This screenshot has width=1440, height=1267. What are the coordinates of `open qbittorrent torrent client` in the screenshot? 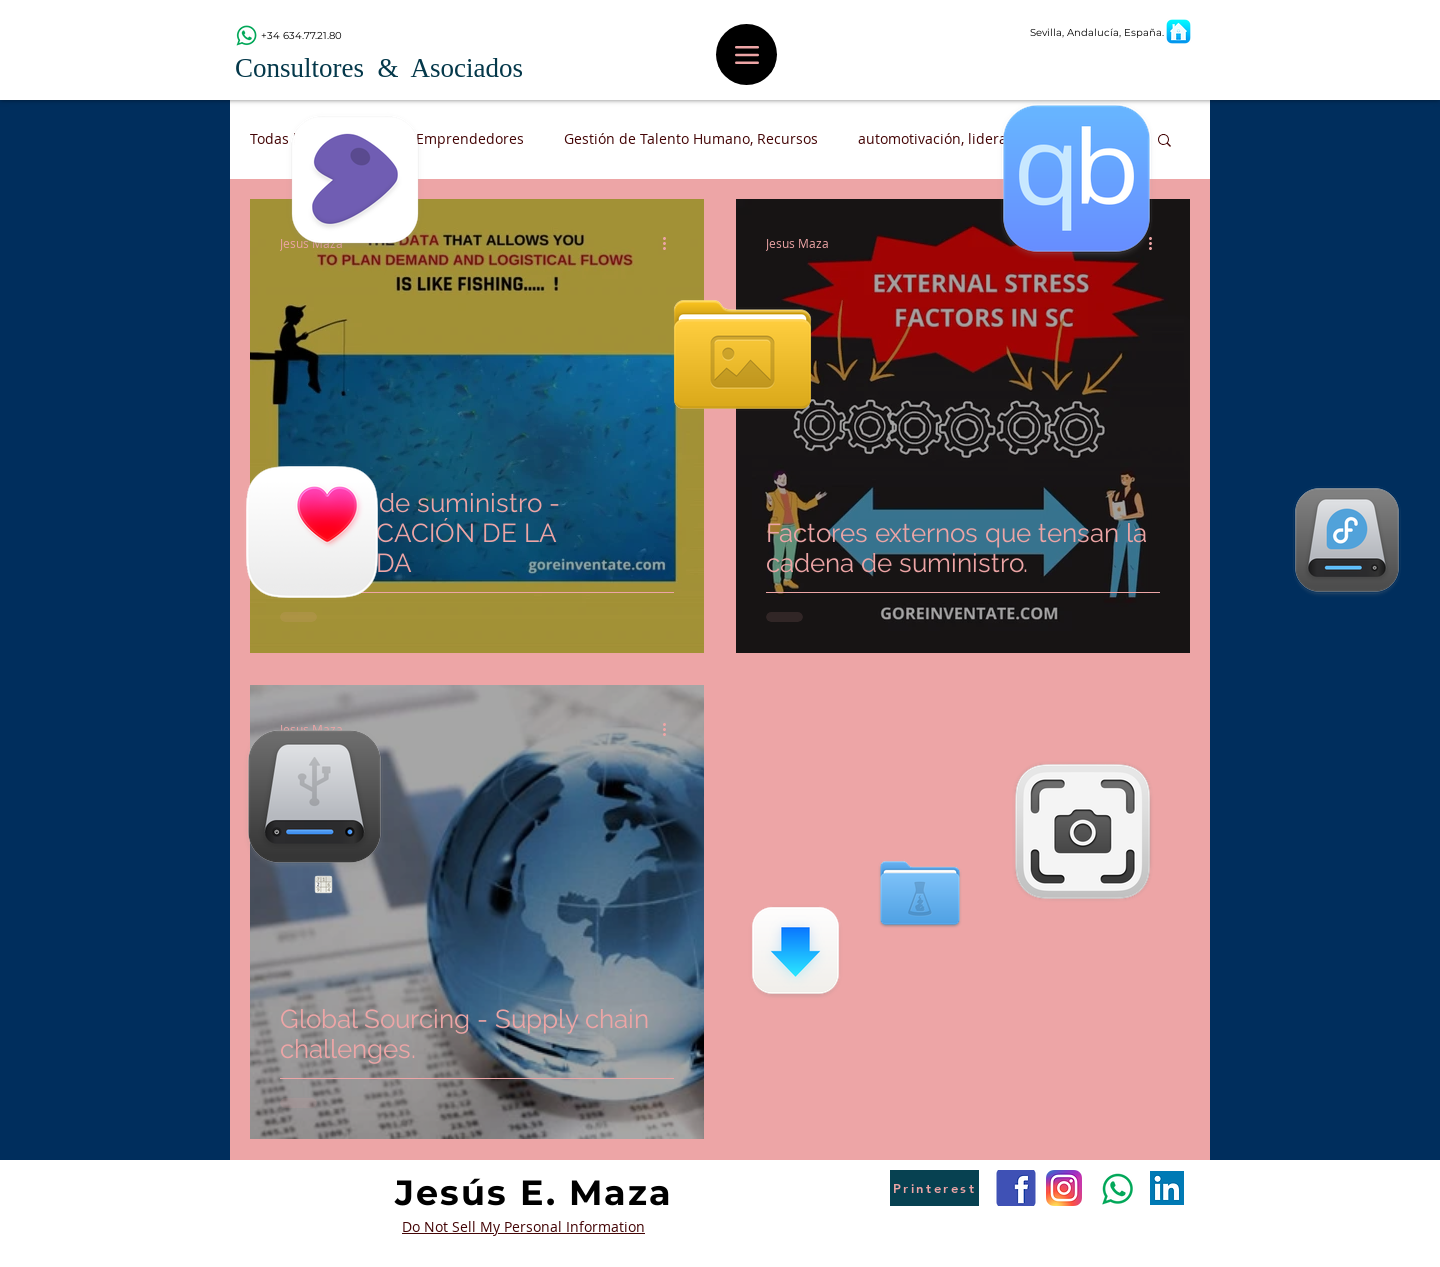 It's located at (1076, 178).